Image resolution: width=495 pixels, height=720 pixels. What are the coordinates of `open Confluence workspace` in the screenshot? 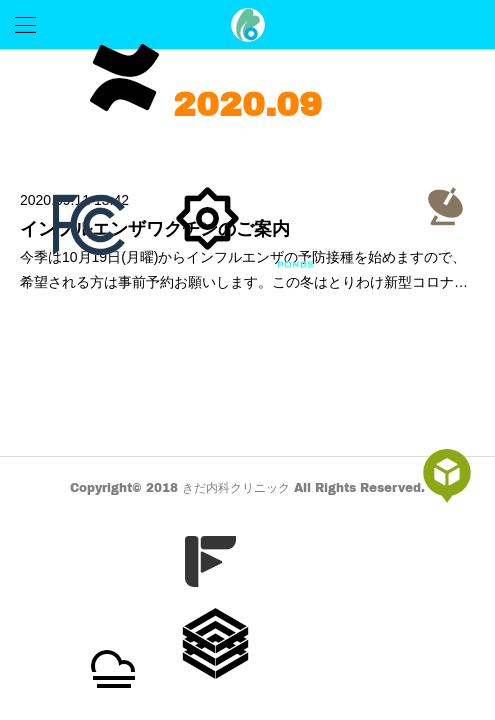 It's located at (124, 77).